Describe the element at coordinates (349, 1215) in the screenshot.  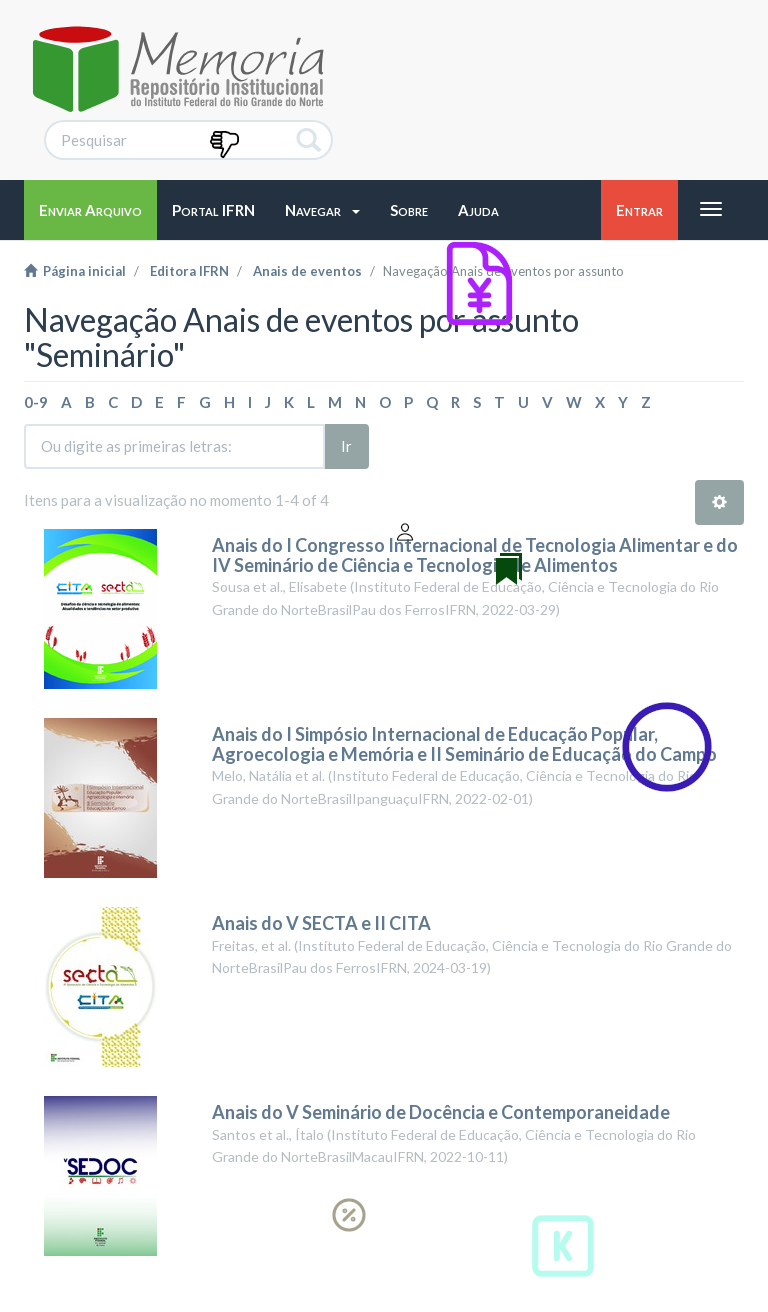
I see `view available discounts or promotions` at that location.